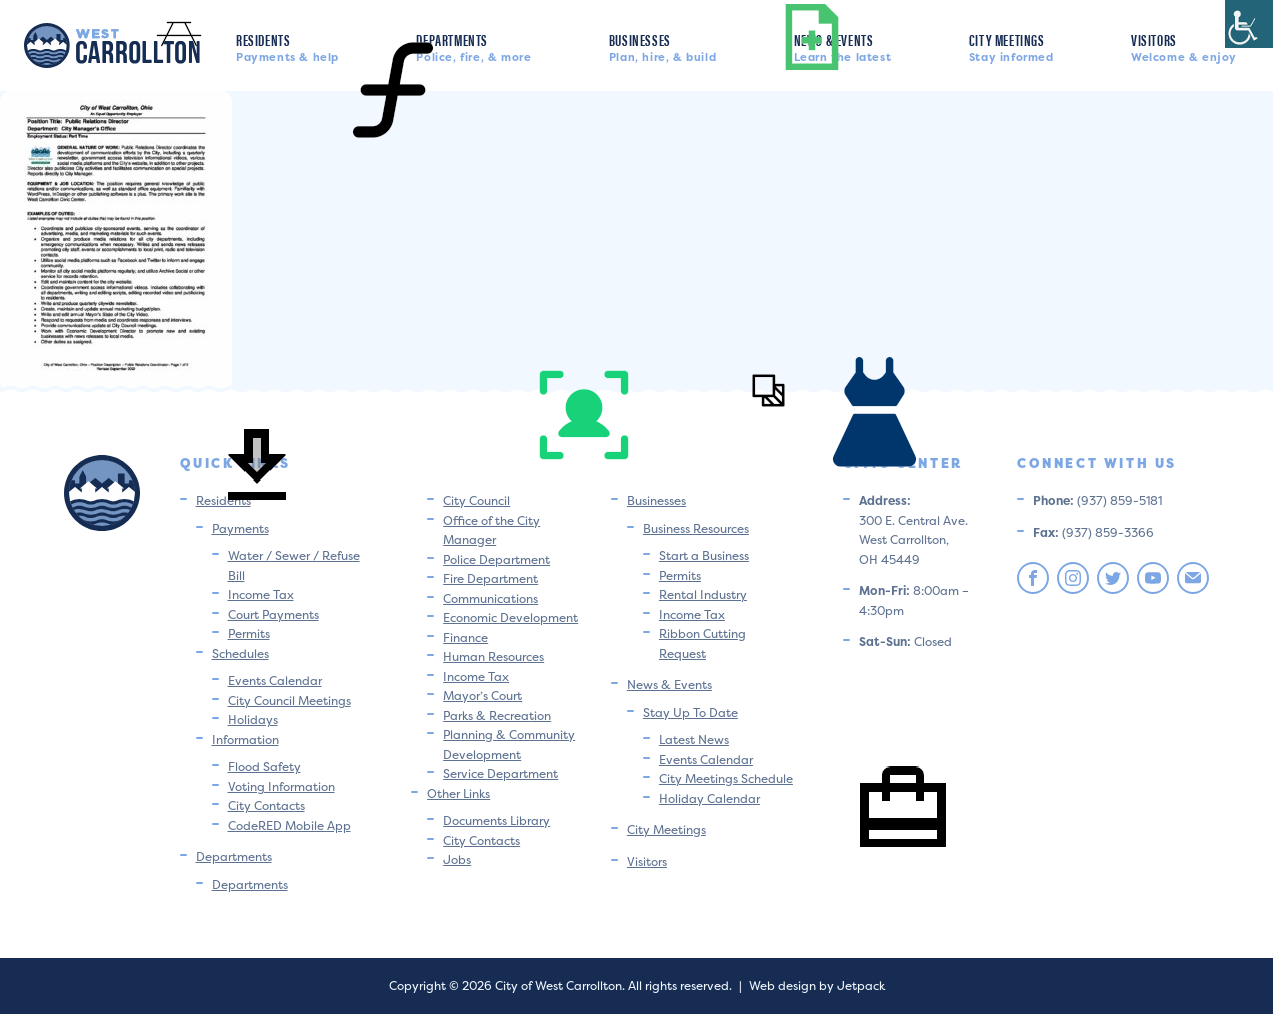 This screenshot has width=1273, height=1014. What do you see at coordinates (903, 809) in the screenshot?
I see `access travel documents or itinerary` at bounding box center [903, 809].